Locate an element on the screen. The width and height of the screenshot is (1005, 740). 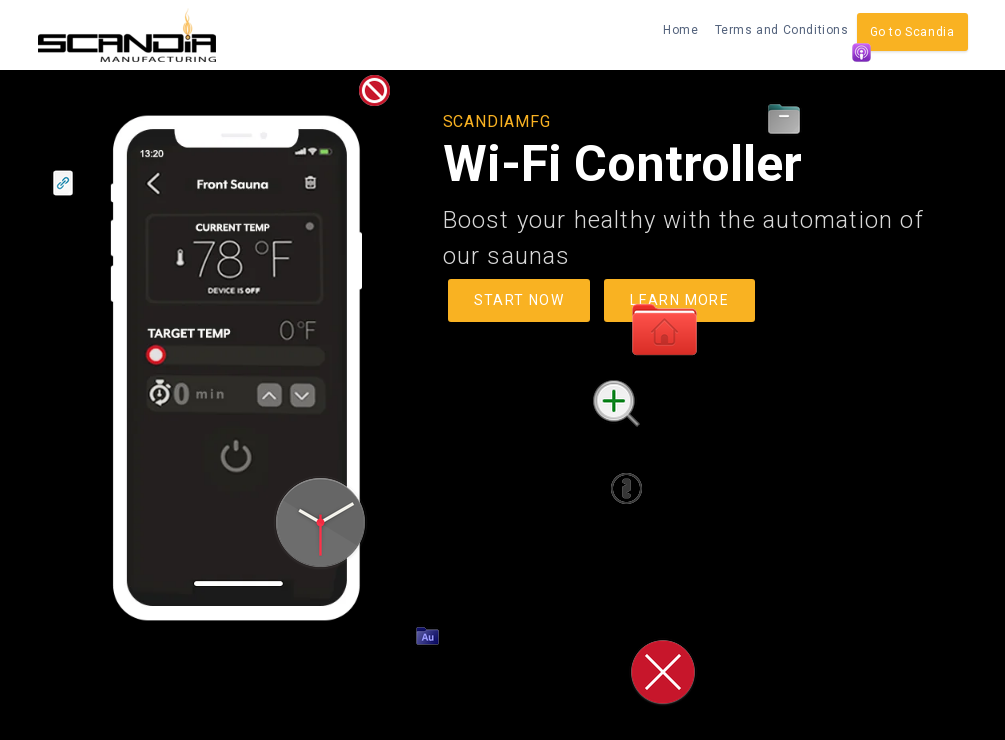
open the podcasts app is located at coordinates (861, 52).